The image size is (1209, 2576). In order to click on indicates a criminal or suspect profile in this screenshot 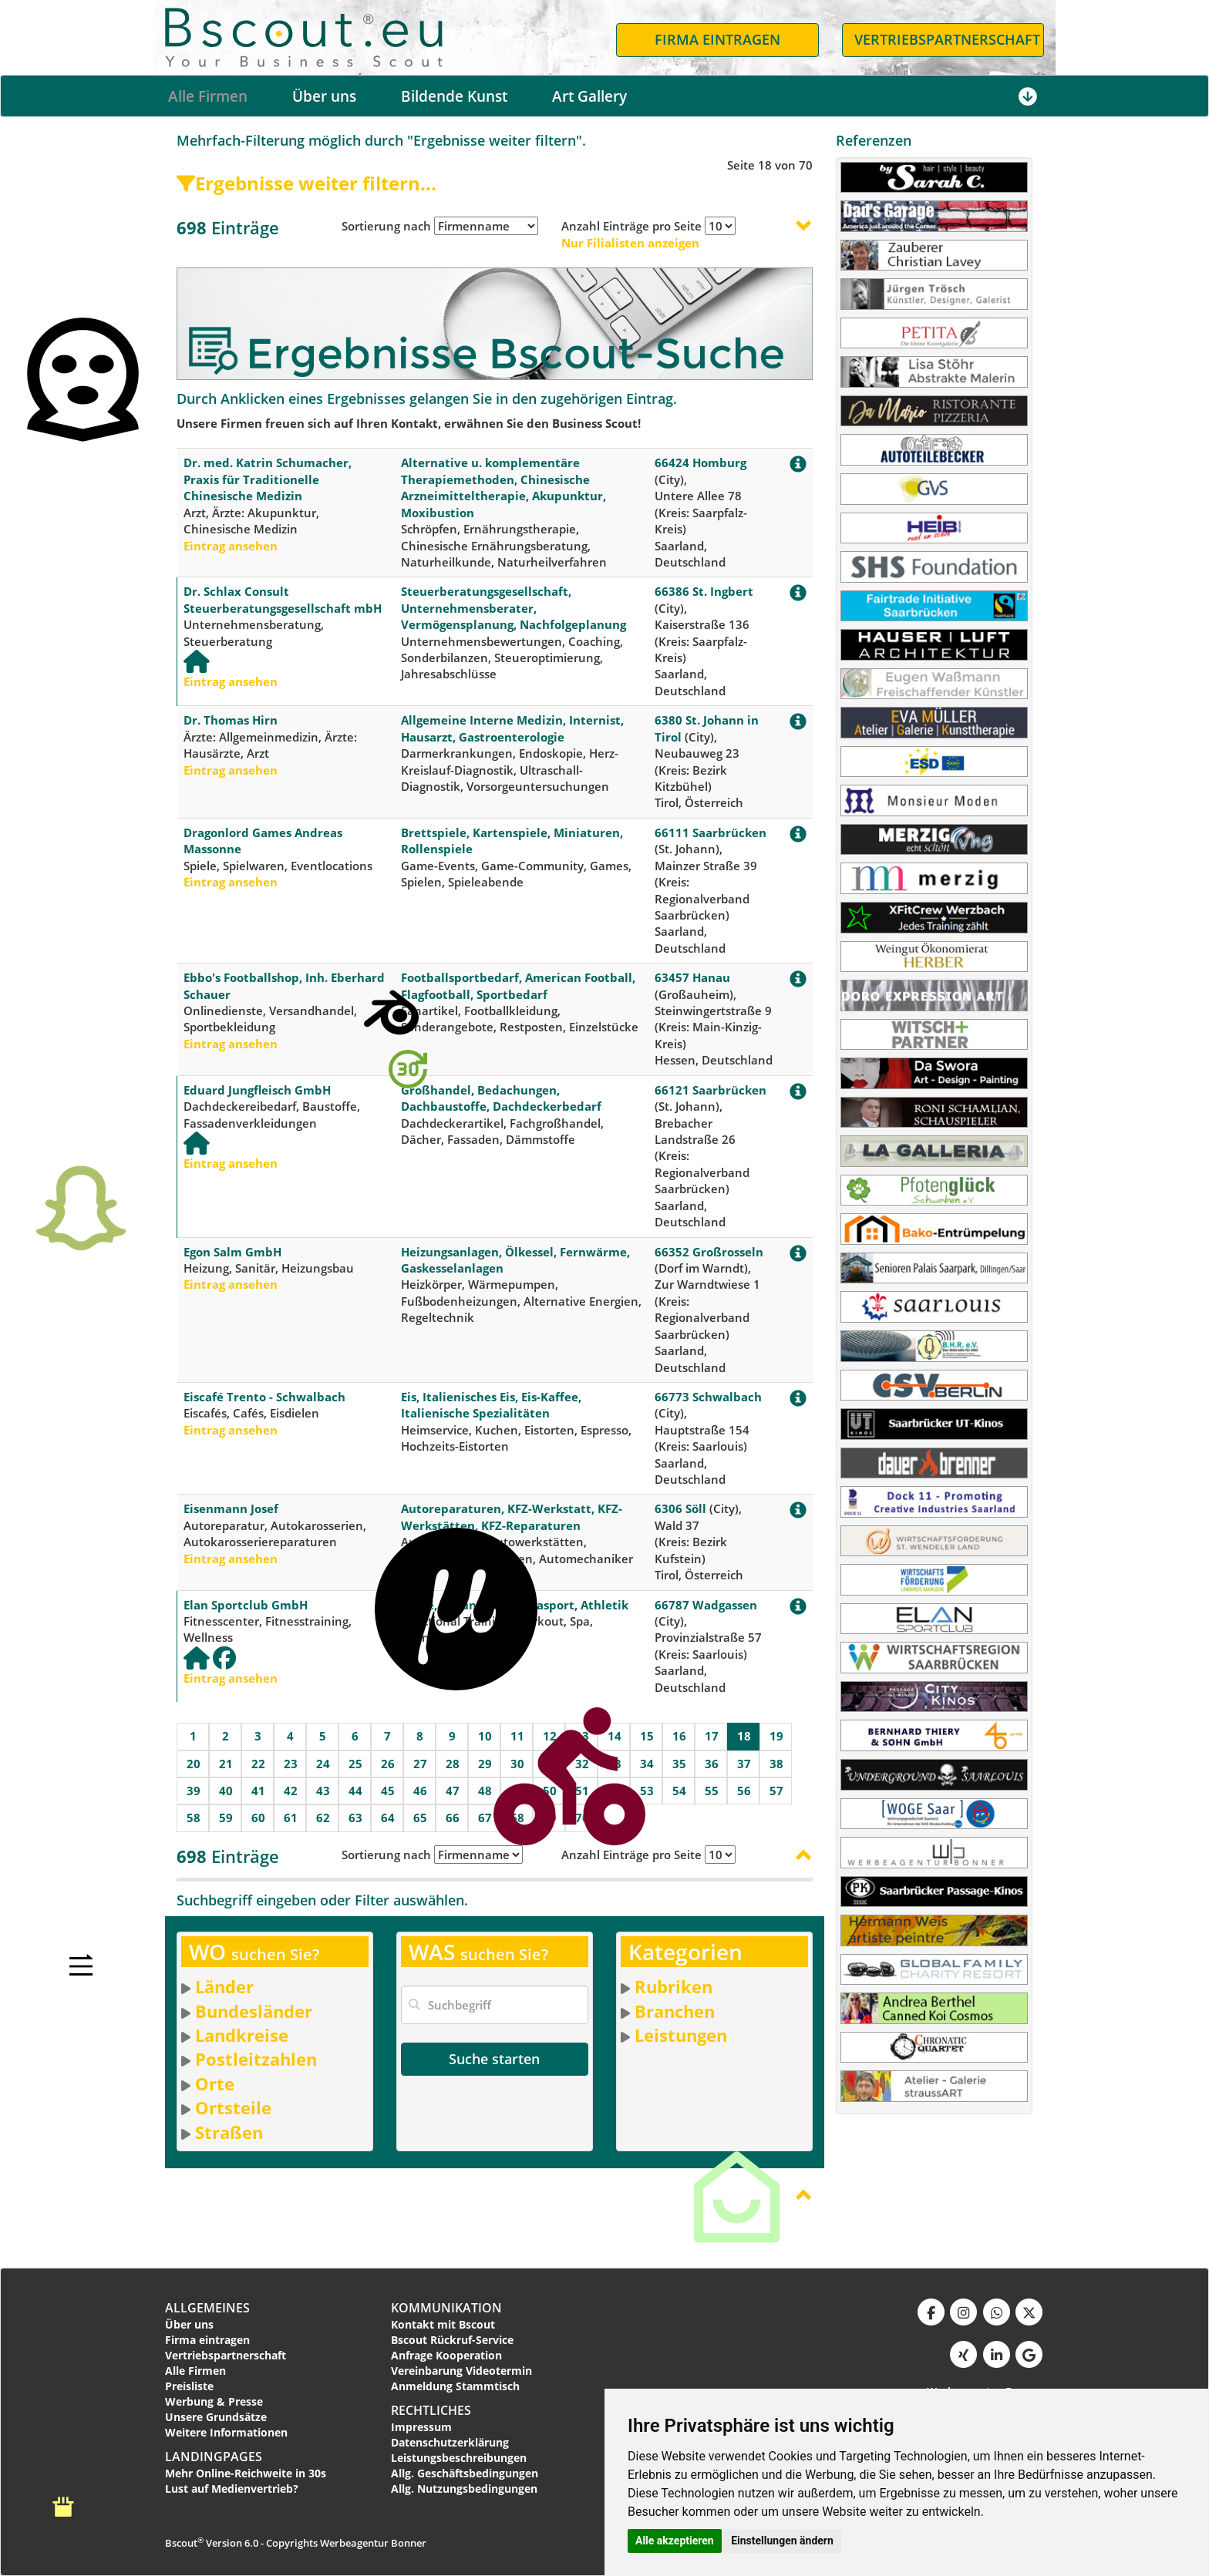, I will do `click(83, 379)`.